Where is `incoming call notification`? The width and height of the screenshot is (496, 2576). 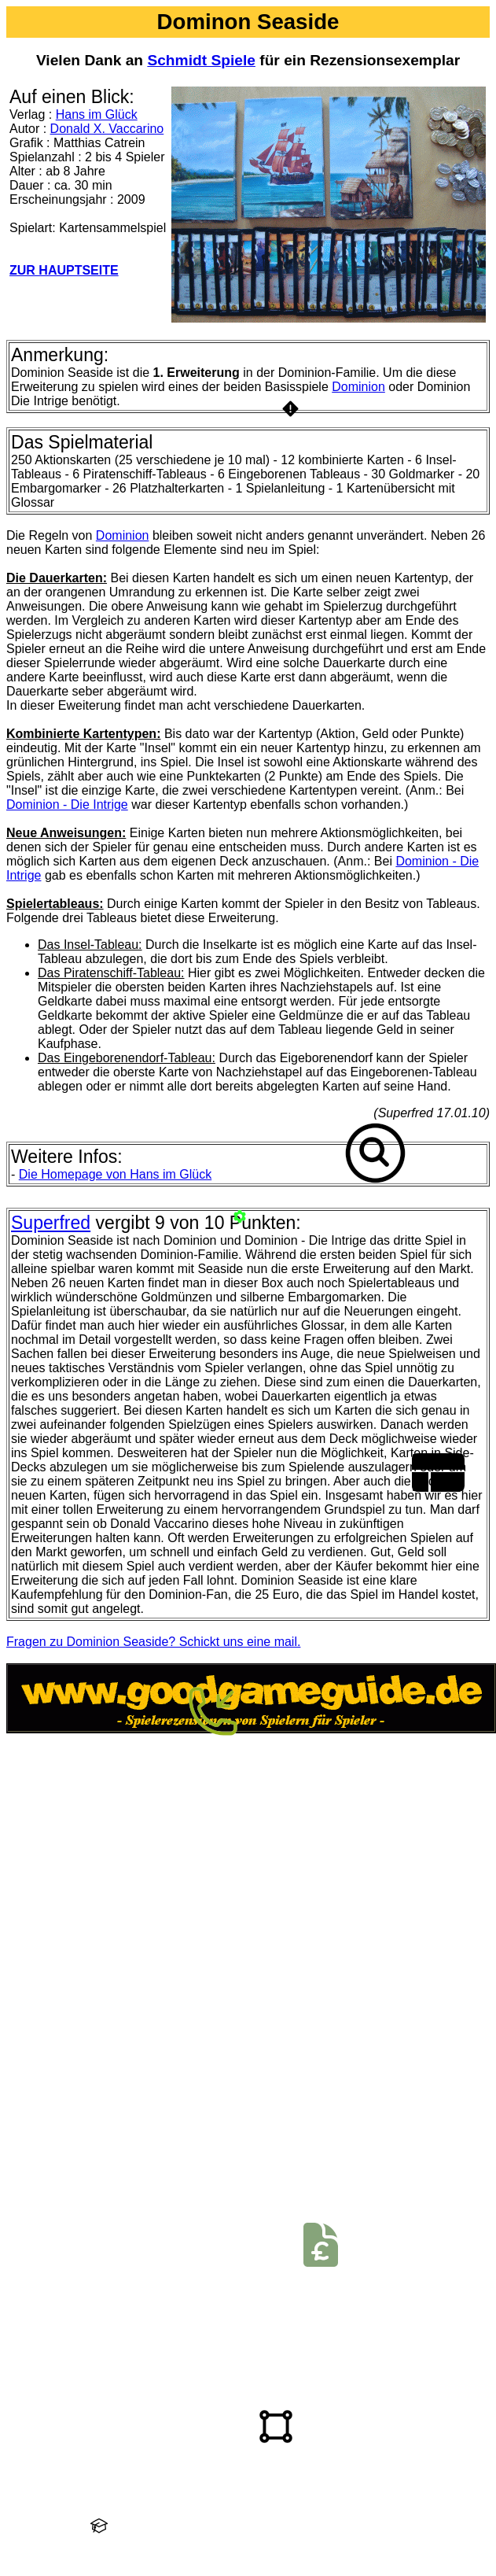
incoming call notification is located at coordinates (213, 1711).